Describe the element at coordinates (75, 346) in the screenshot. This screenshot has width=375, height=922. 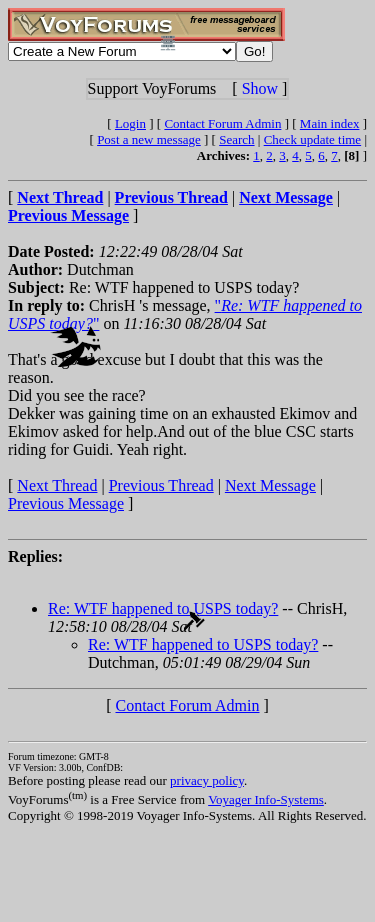
I see `ghost character or enemy in a game interface` at that location.